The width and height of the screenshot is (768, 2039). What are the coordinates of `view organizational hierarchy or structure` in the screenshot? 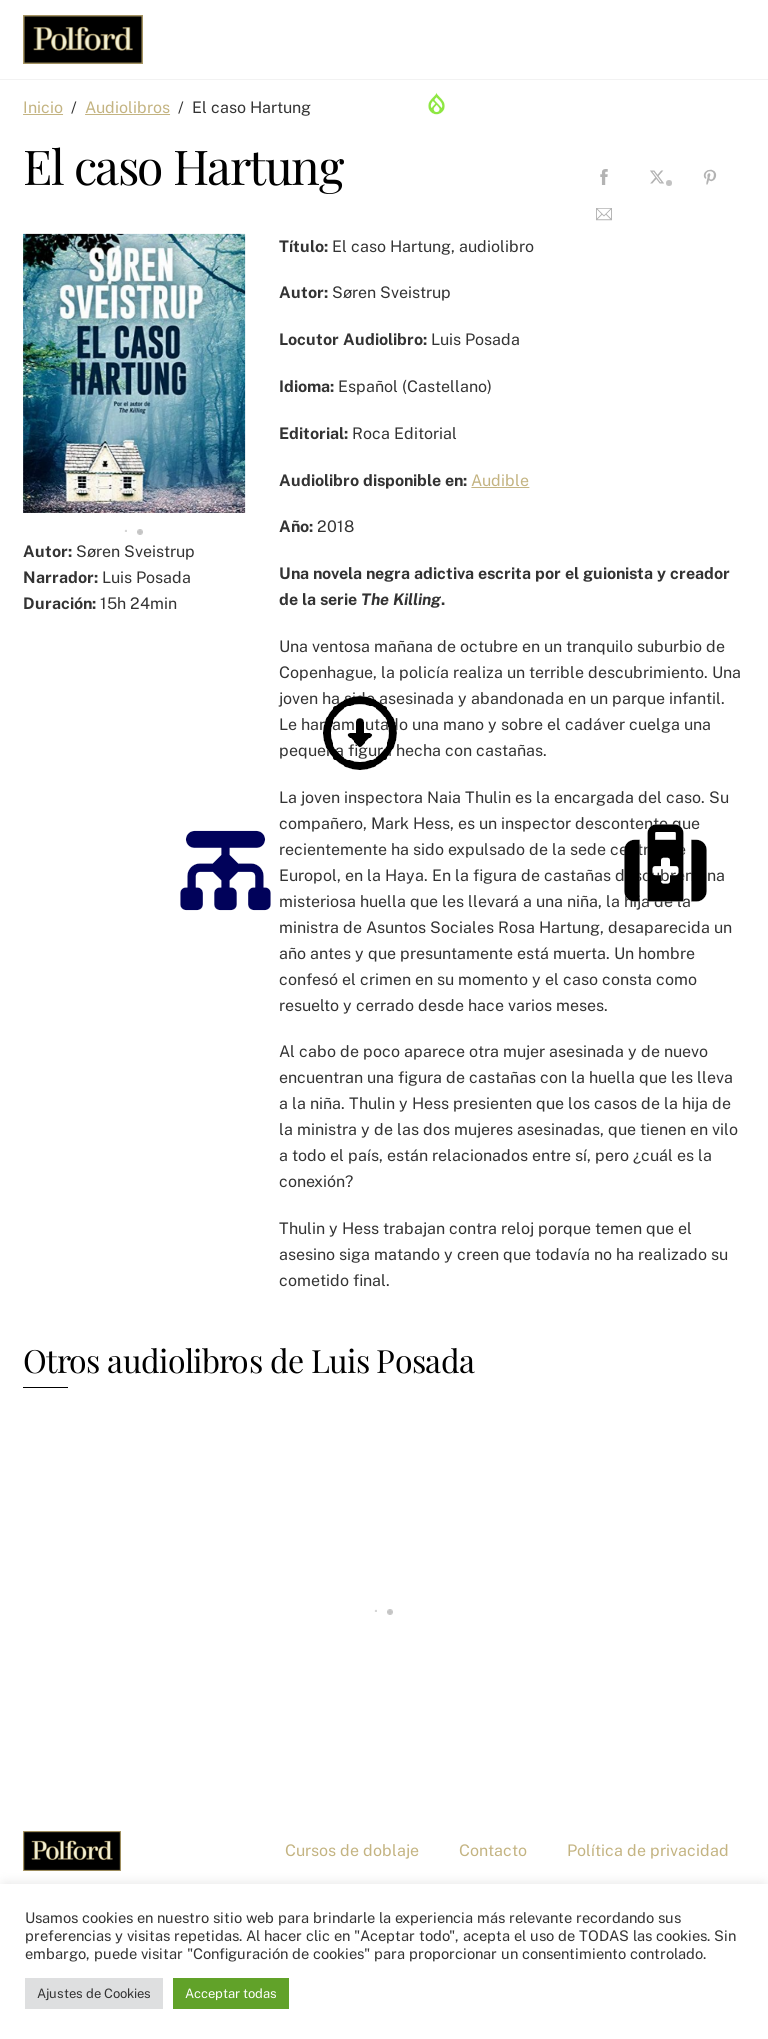 It's located at (225, 870).